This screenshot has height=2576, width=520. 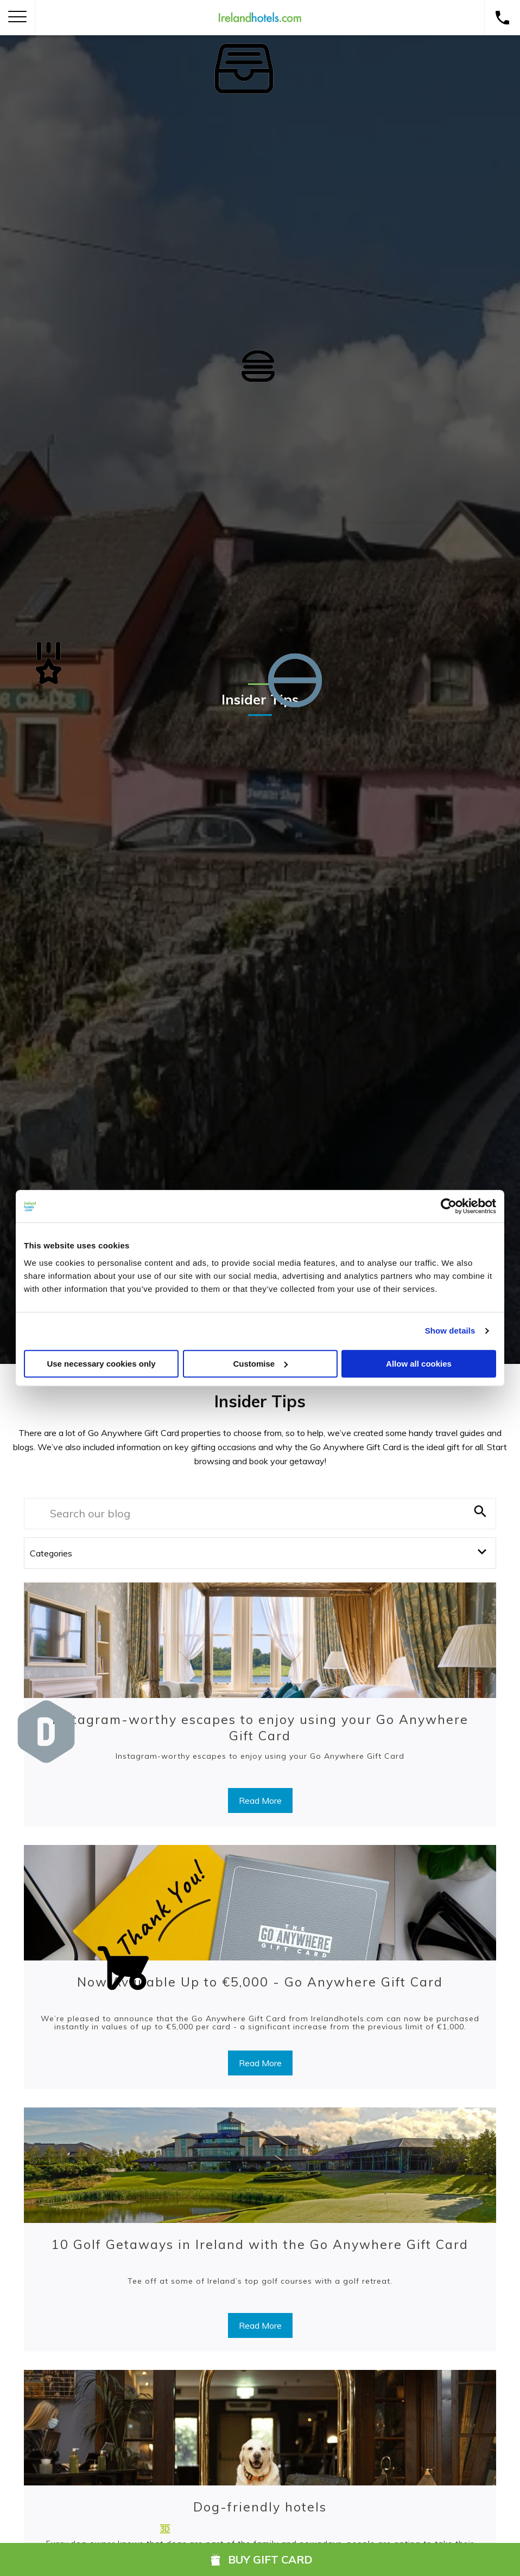 What do you see at coordinates (46, 1732) in the screenshot?
I see `indicates a "D" grade or rating level` at bounding box center [46, 1732].